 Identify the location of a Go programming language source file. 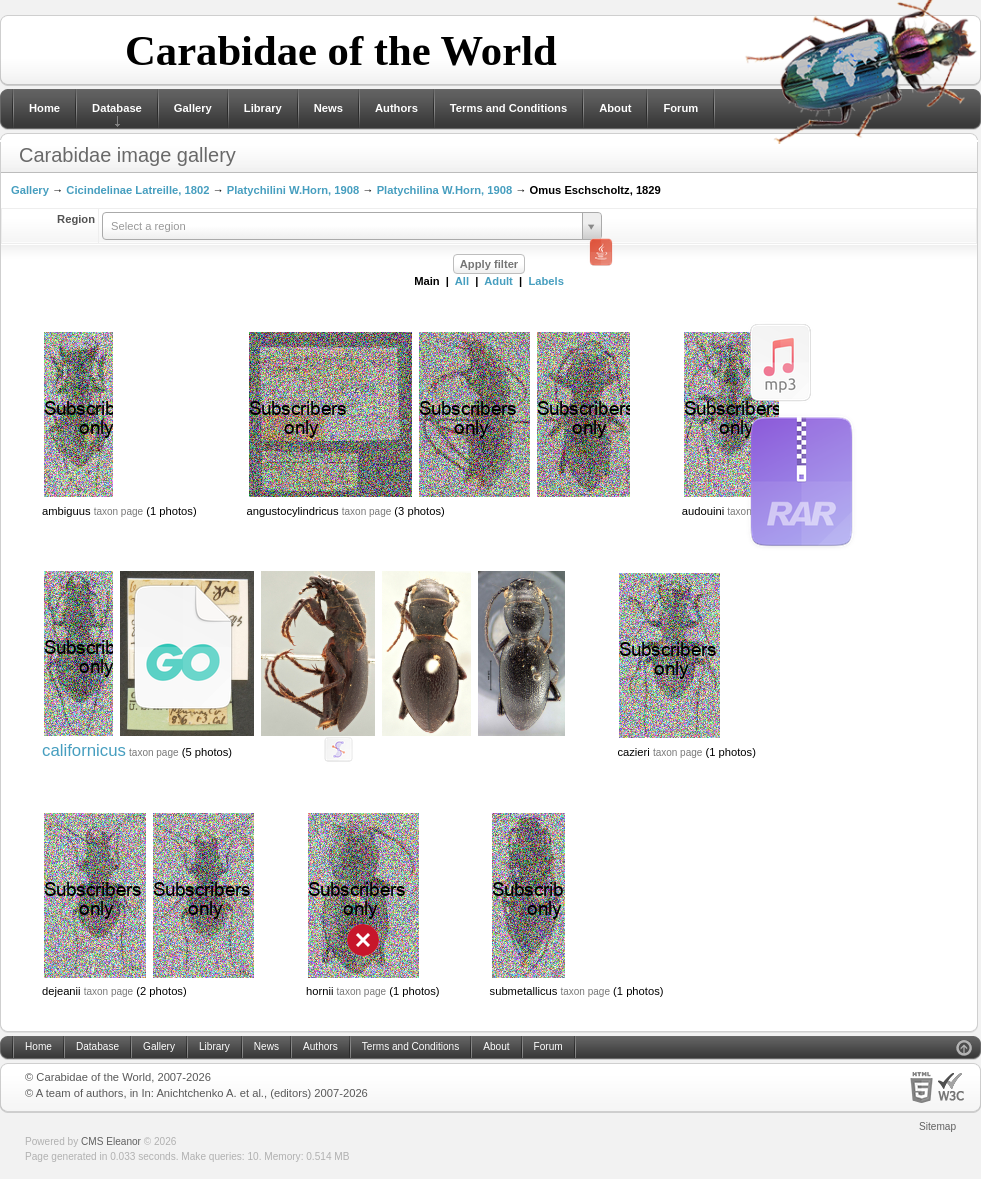
(183, 647).